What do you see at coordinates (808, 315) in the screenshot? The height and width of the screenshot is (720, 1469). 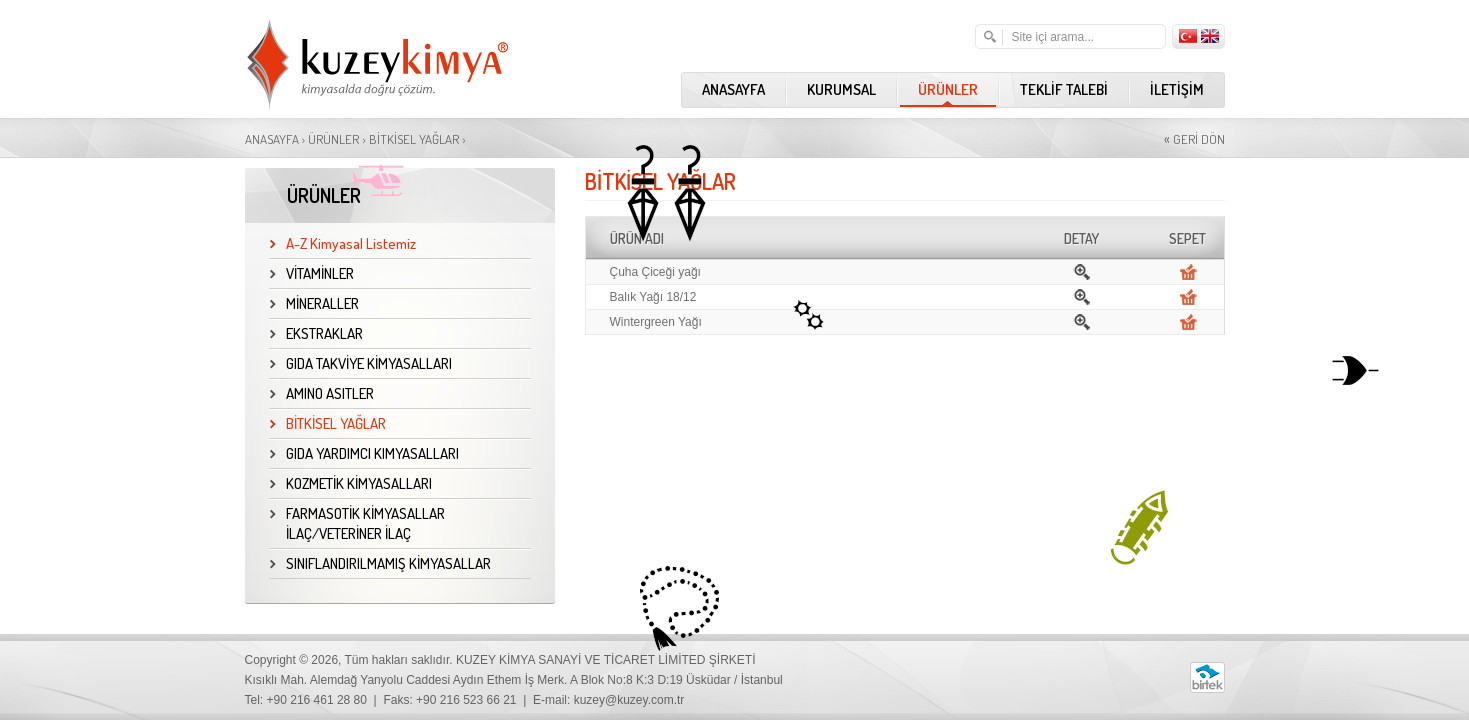 I see `indicates damage or hit points in a game` at bounding box center [808, 315].